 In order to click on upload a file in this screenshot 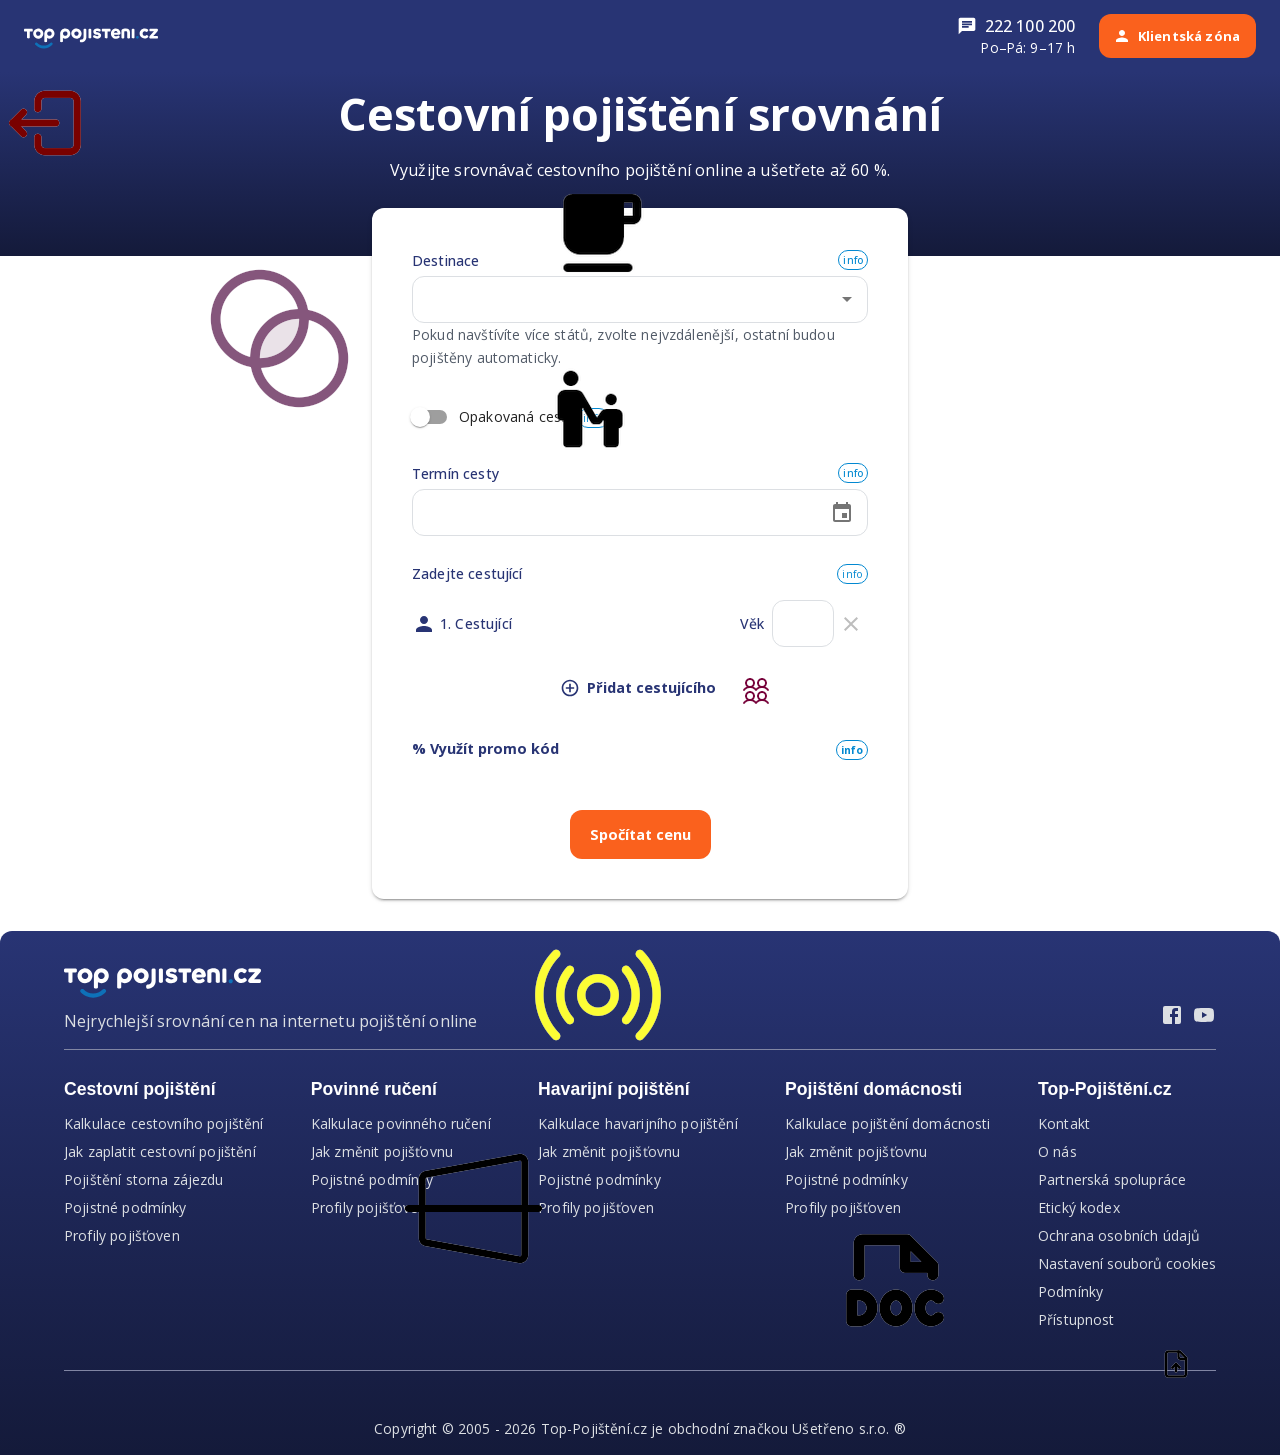, I will do `click(1176, 1364)`.